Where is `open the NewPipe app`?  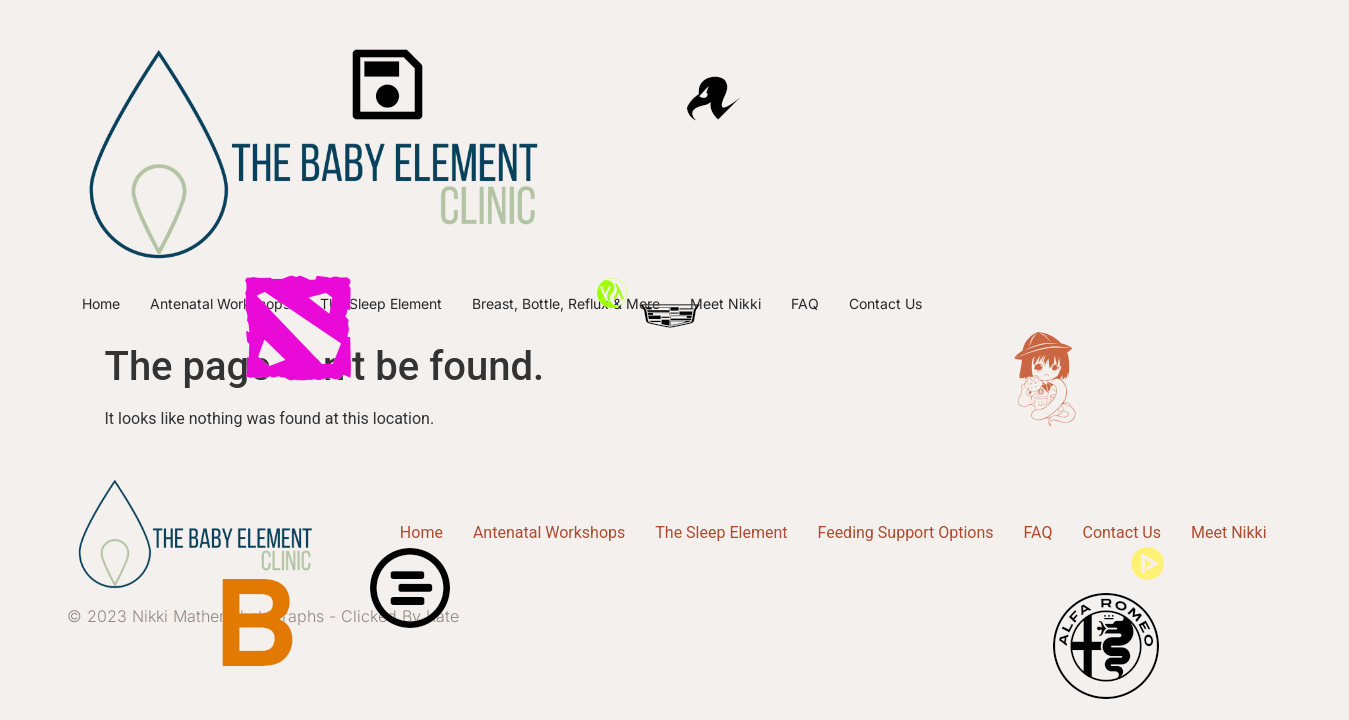 open the NewPipe app is located at coordinates (1147, 563).